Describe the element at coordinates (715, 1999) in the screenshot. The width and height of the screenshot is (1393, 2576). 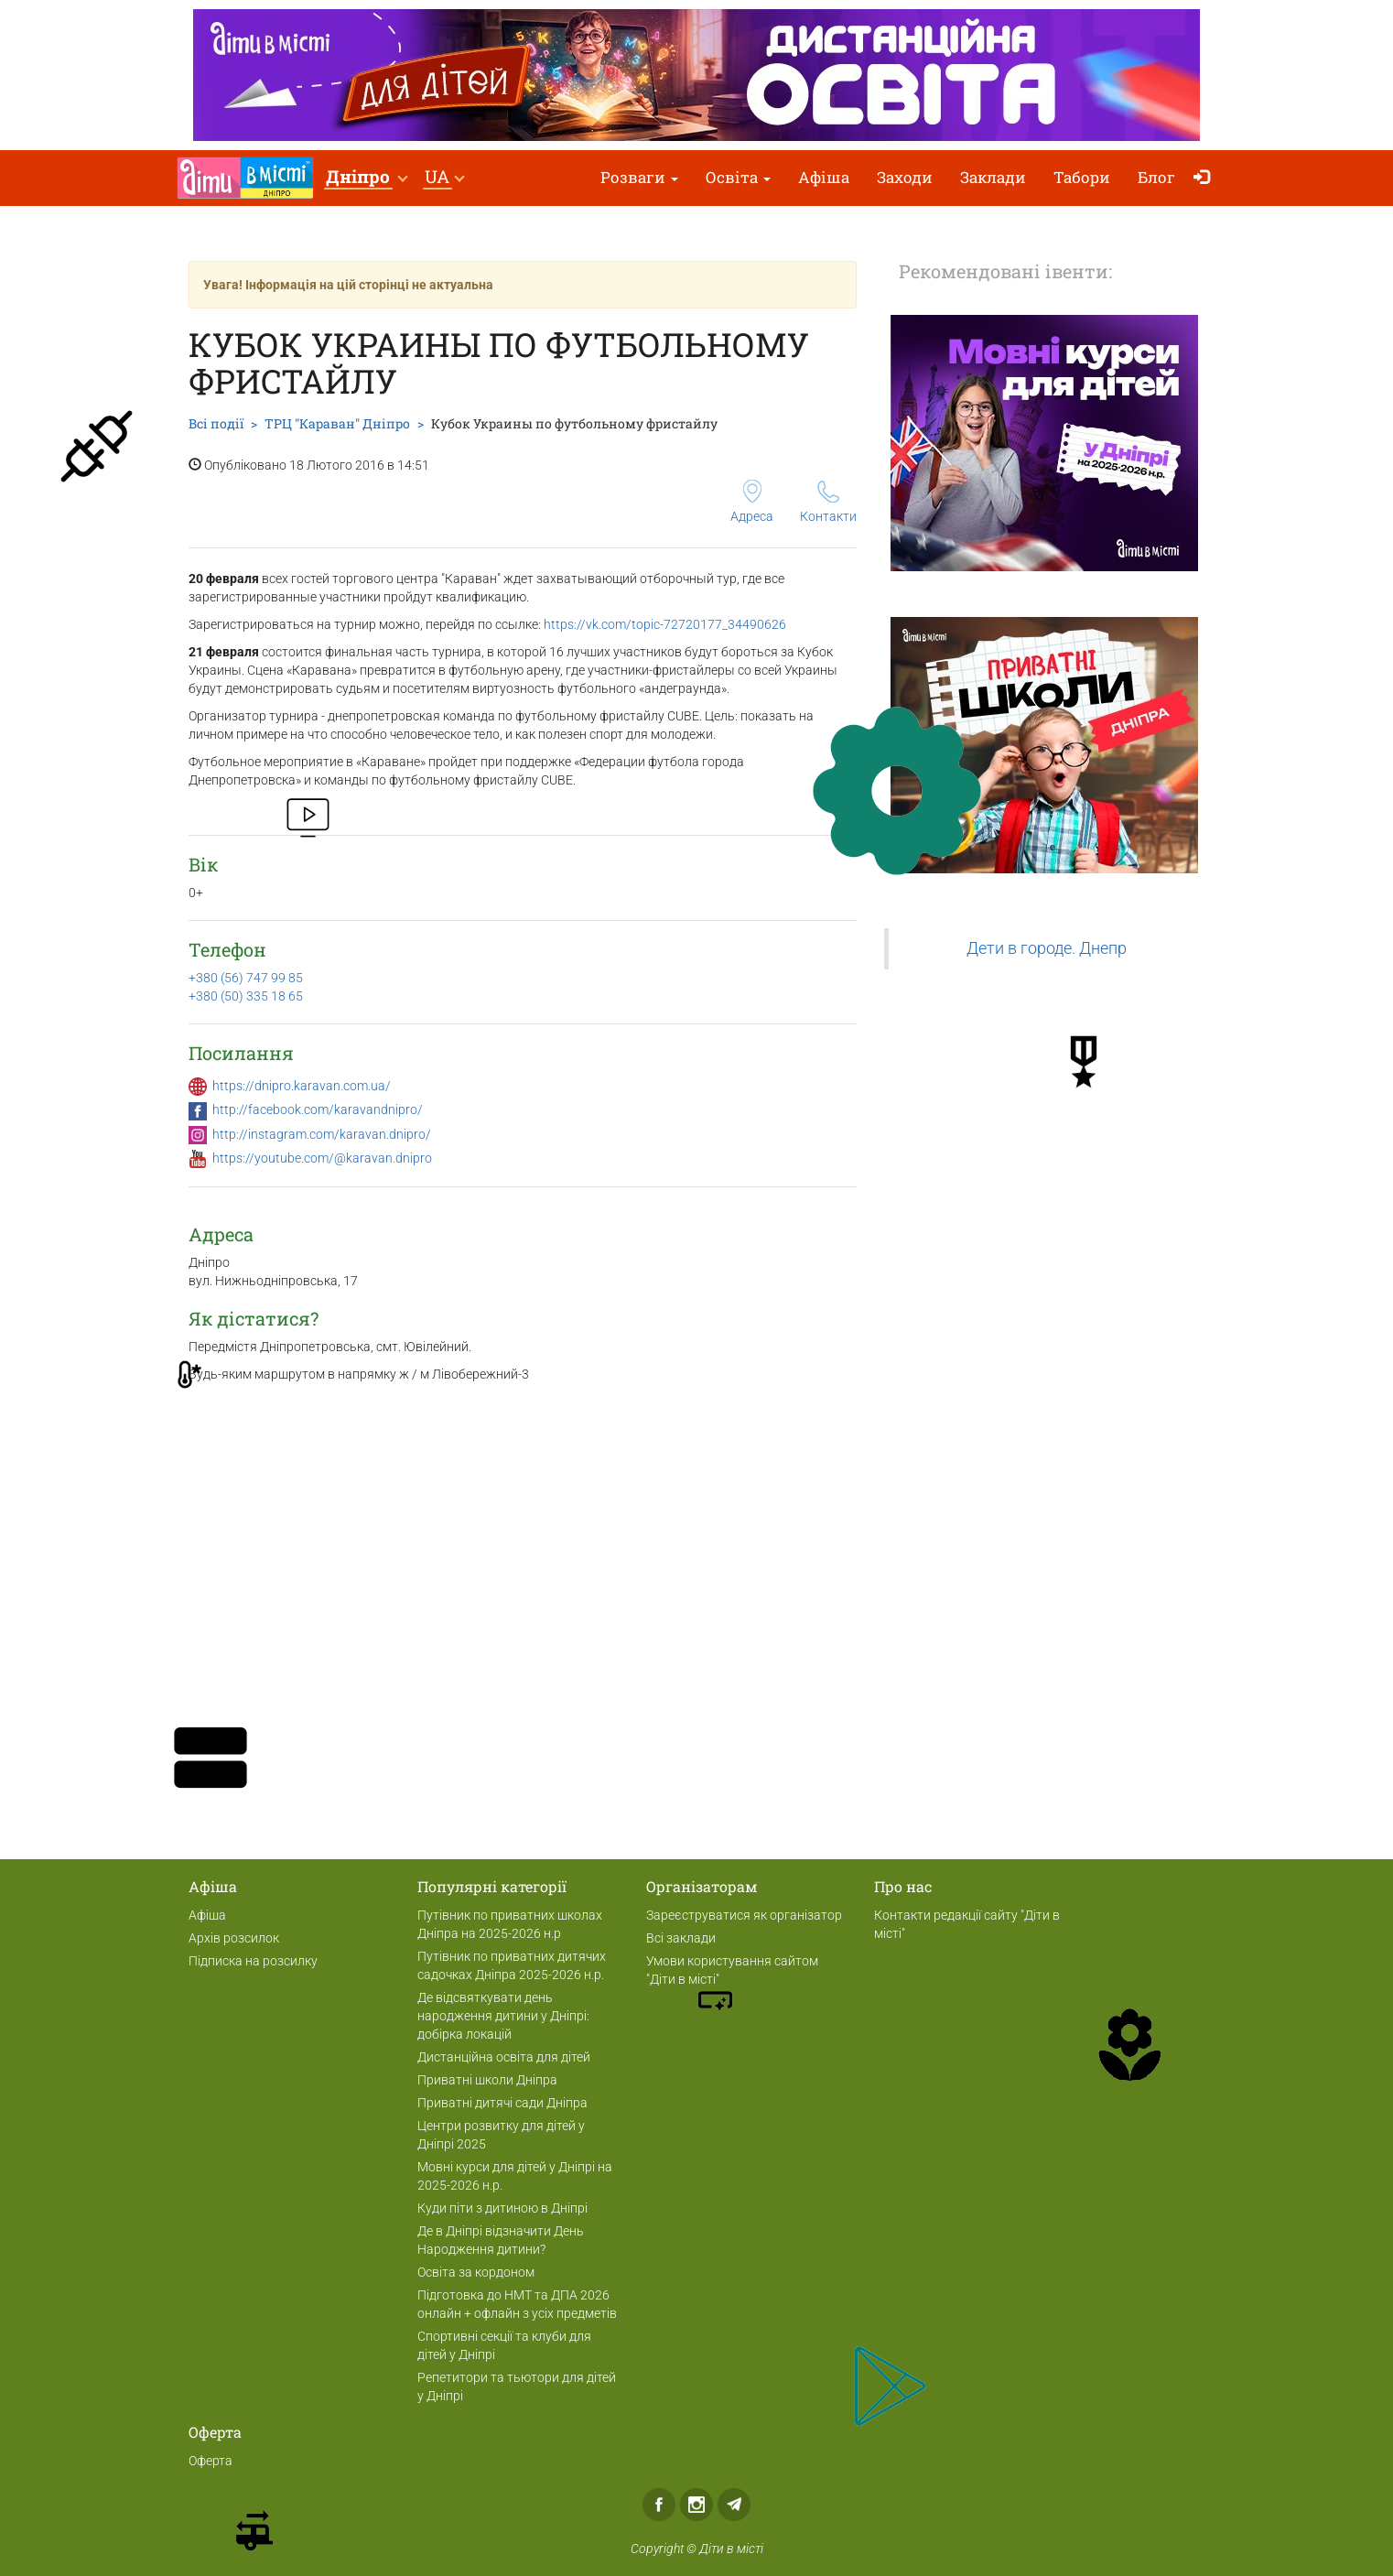
I see `add a smart or AI-powered action button` at that location.